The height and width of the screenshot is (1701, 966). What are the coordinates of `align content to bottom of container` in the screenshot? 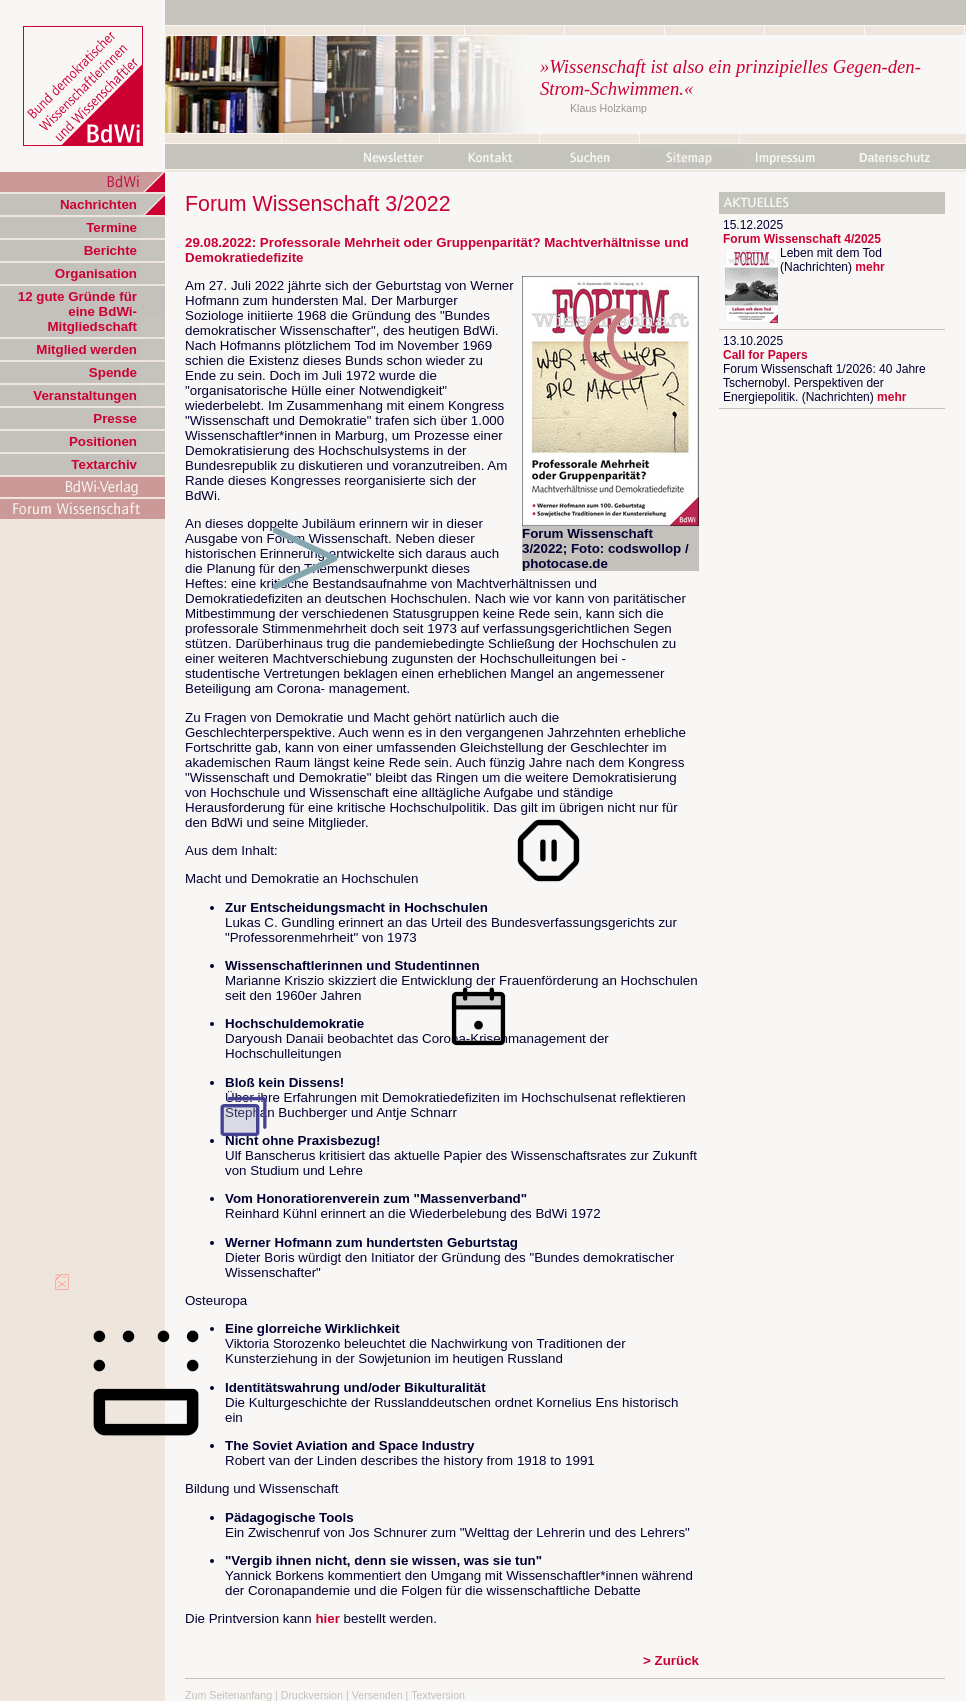 It's located at (146, 1383).